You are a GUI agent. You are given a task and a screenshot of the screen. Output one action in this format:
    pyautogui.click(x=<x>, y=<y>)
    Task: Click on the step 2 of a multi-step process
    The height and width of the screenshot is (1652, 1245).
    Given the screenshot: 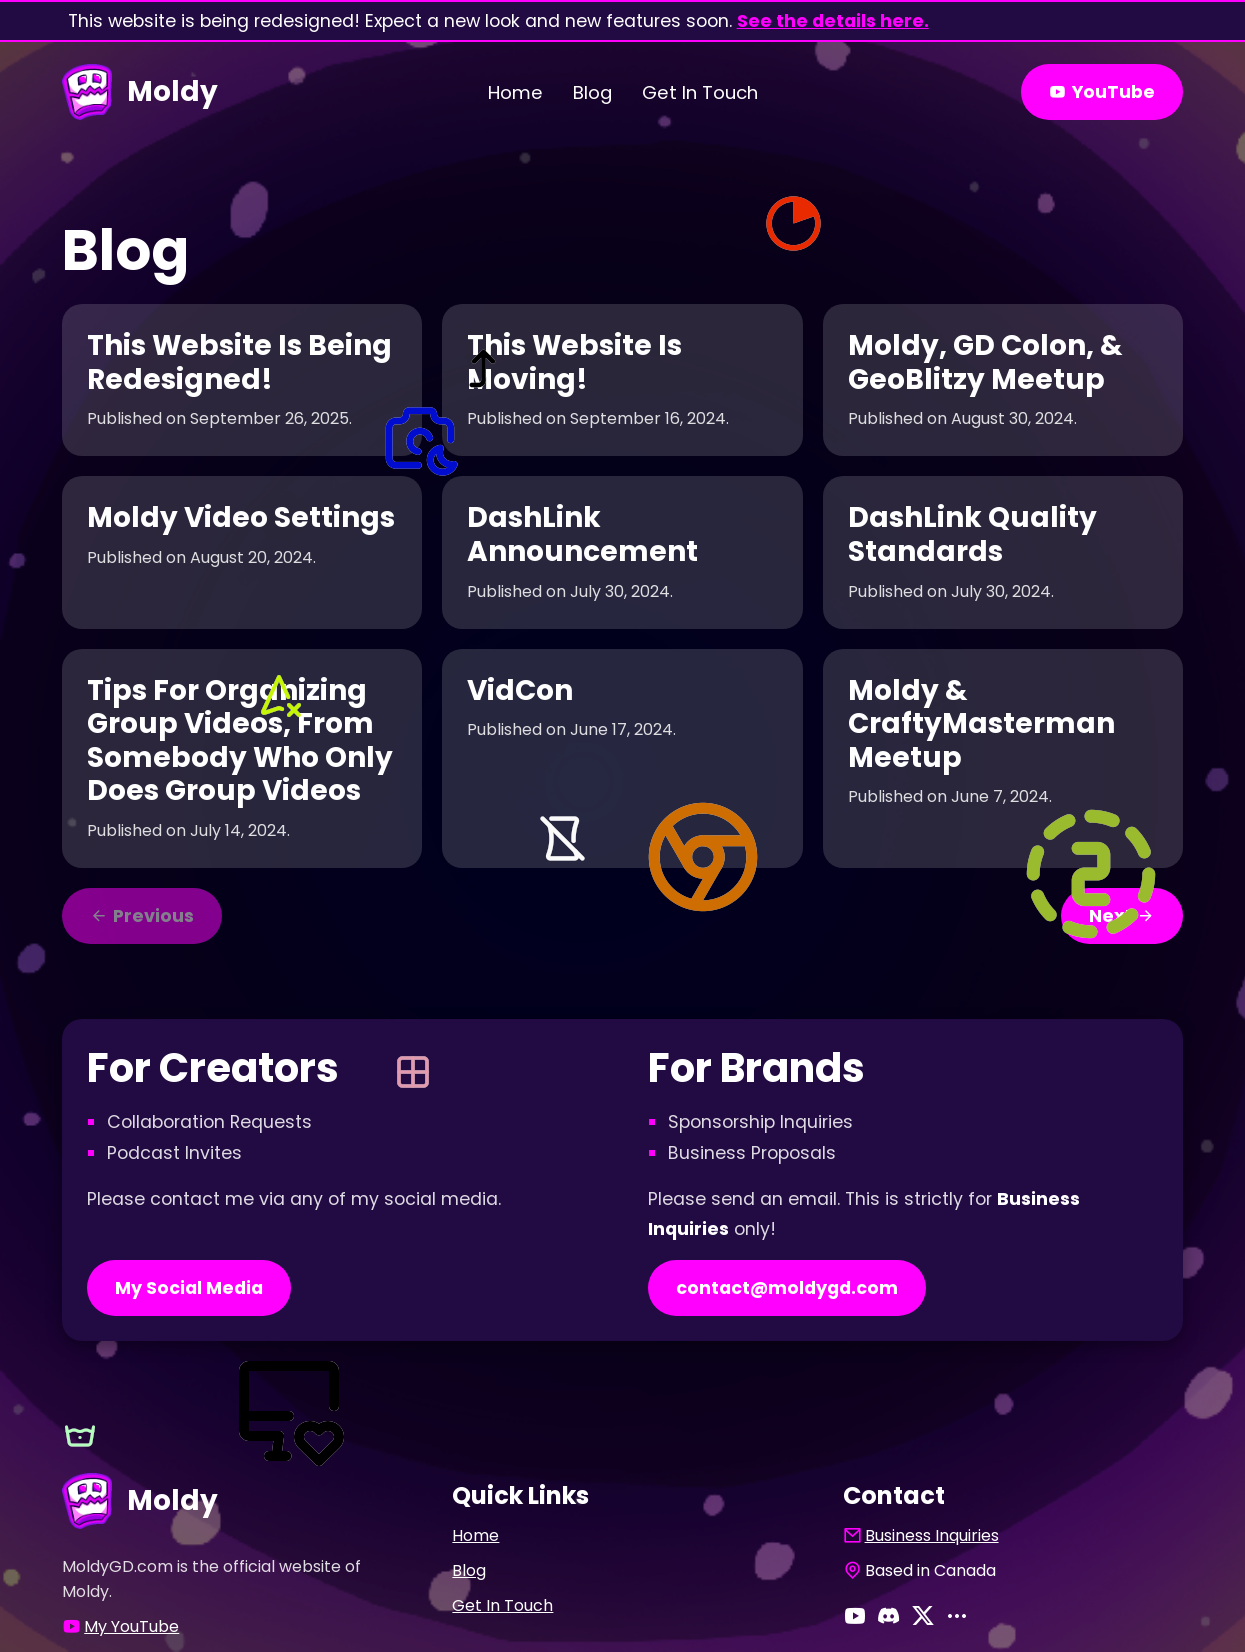 What is the action you would take?
    pyautogui.click(x=1091, y=874)
    